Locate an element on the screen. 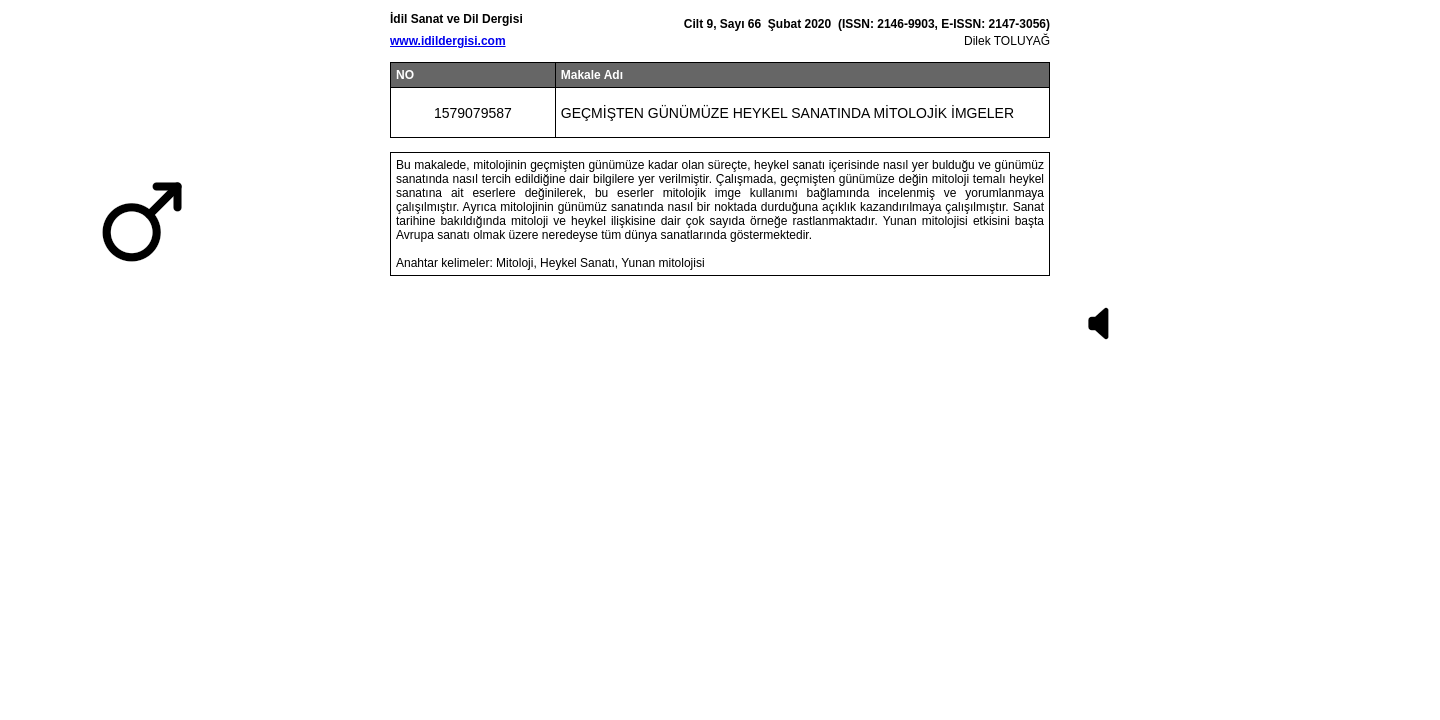  indicates male gender selection is located at coordinates (140, 224).